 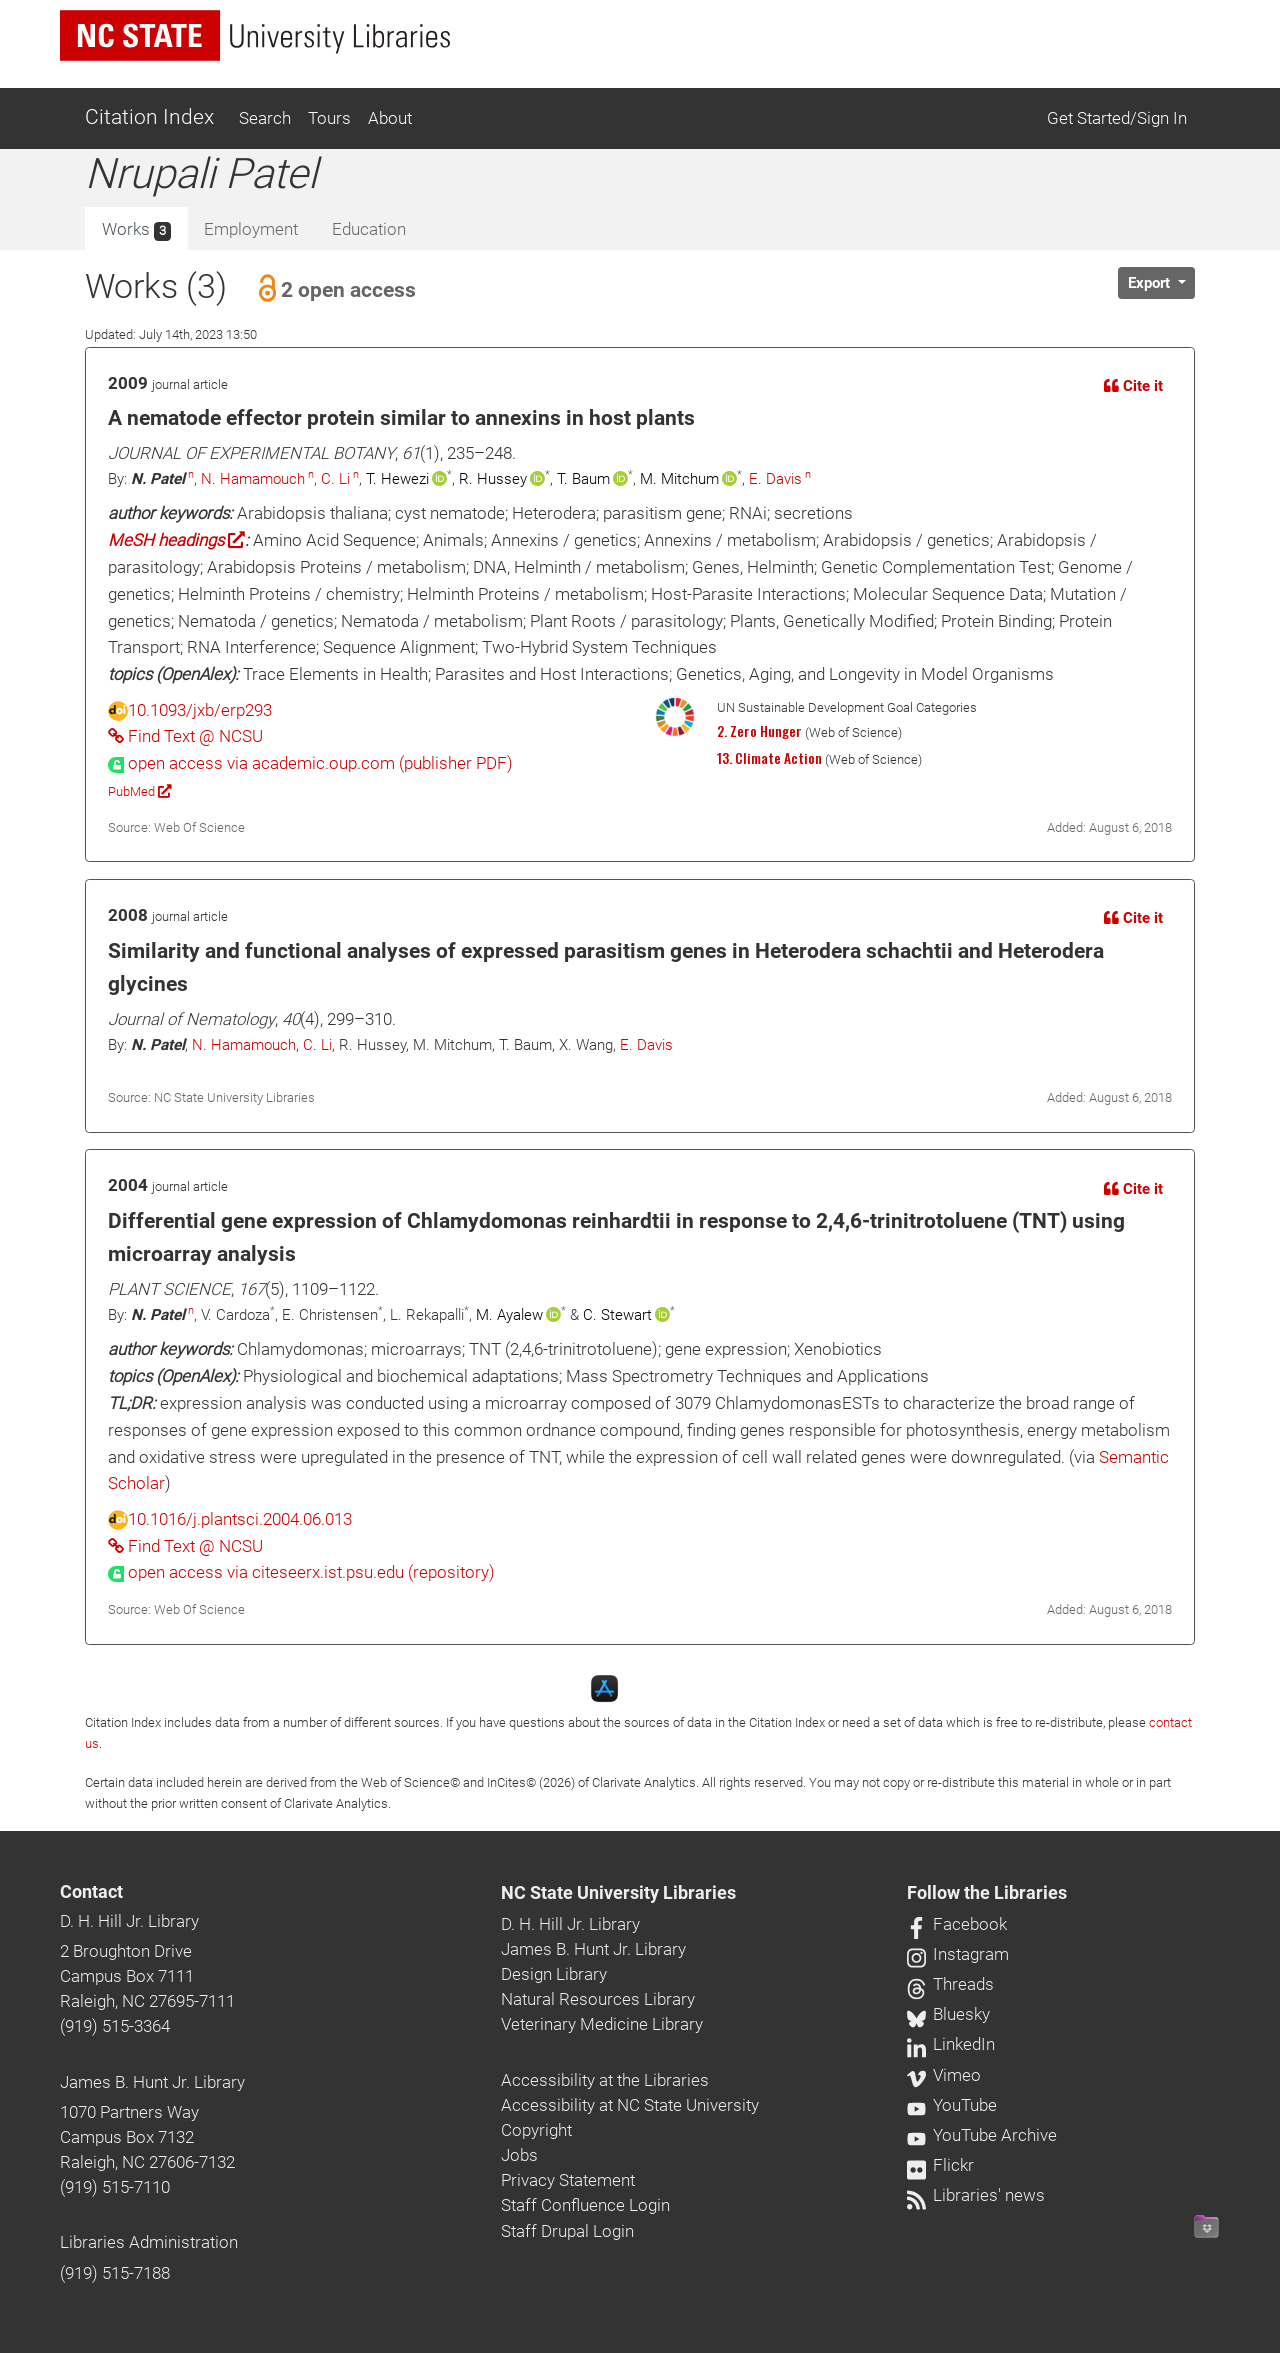 What do you see at coordinates (1206, 2226) in the screenshot?
I see `open your dropbox synced folder` at bounding box center [1206, 2226].